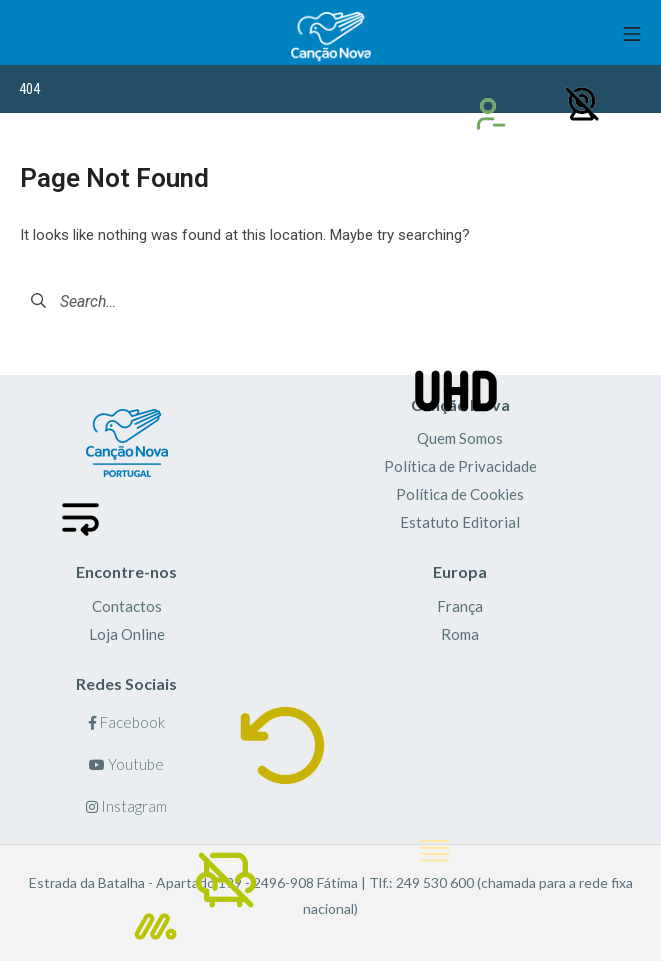 This screenshot has width=661, height=961. Describe the element at coordinates (488, 114) in the screenshot. I see `remove a user or contact` at that location.